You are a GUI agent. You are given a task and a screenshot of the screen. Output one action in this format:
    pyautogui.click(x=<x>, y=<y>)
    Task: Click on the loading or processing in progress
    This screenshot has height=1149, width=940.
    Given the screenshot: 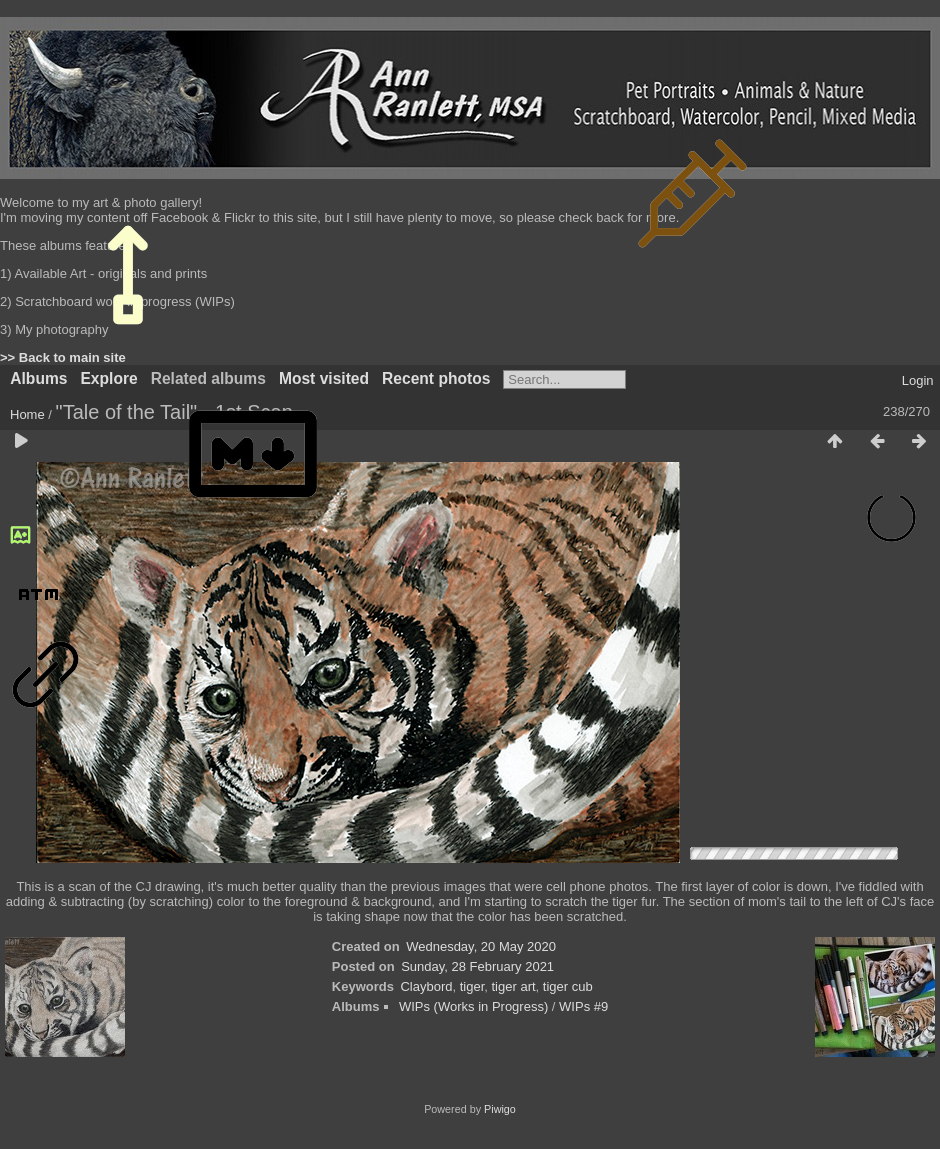 What is the action you would take?
    pyautogui.click(x=891, y=517)
    